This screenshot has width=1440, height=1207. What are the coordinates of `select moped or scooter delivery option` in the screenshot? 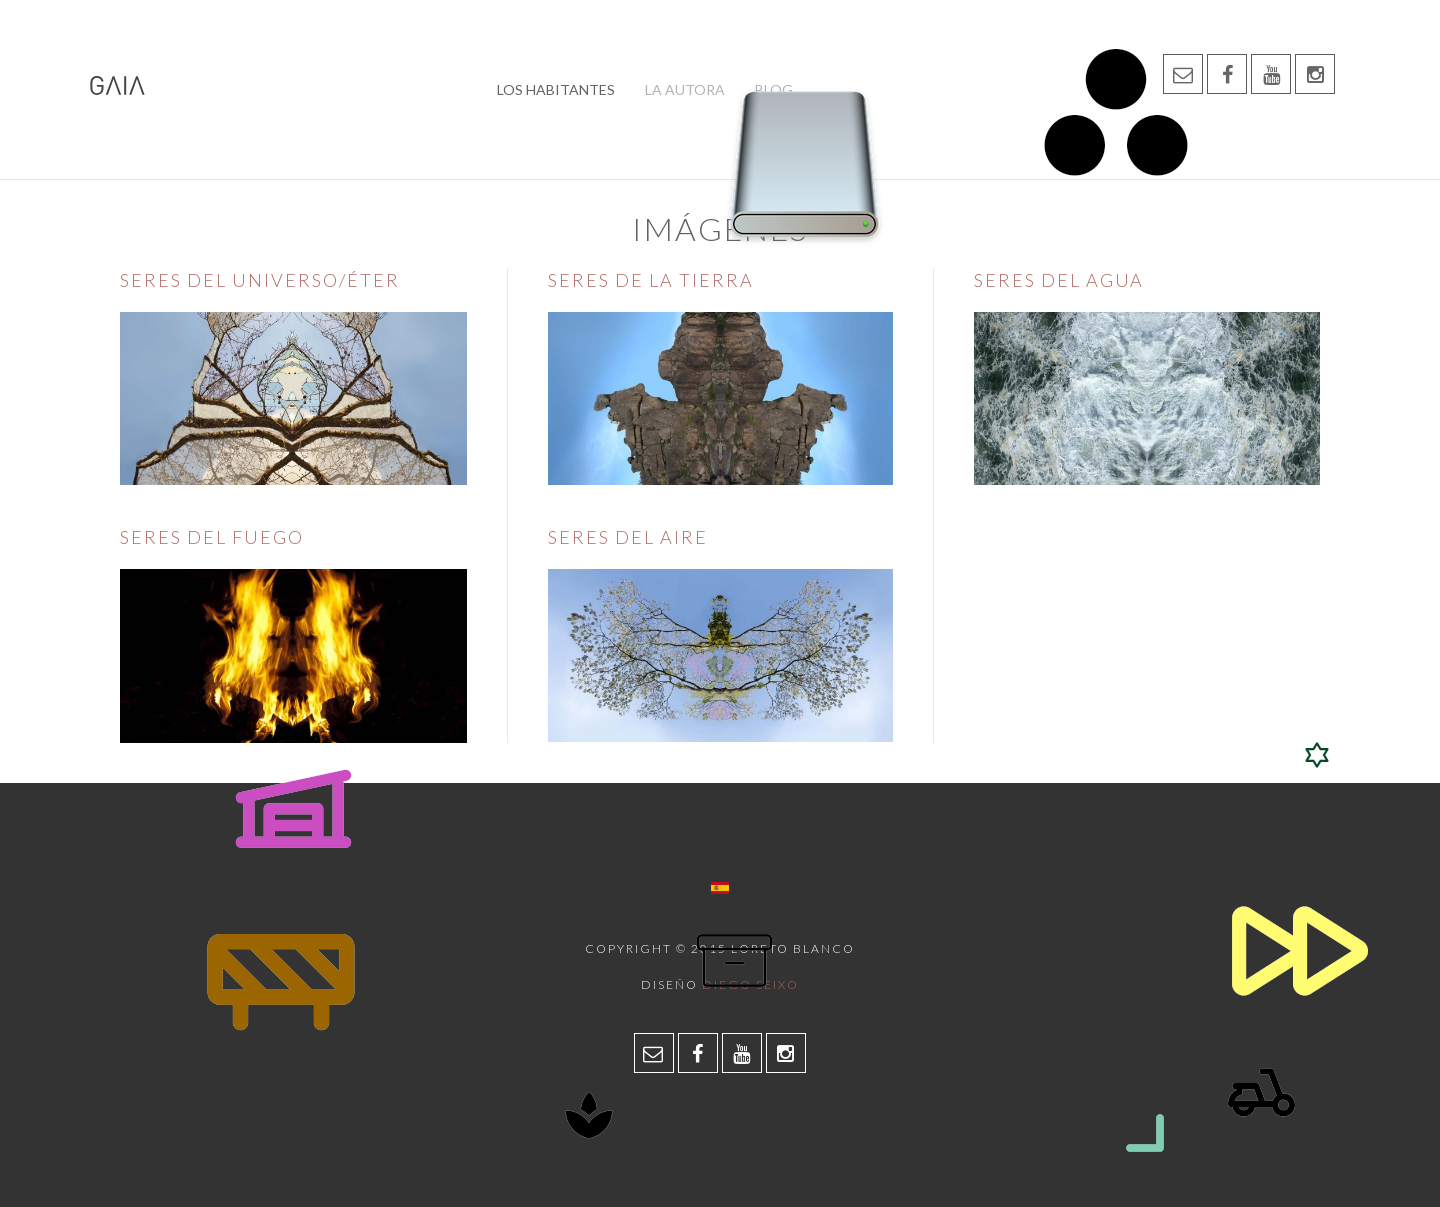 It's located at (1261, 1094).